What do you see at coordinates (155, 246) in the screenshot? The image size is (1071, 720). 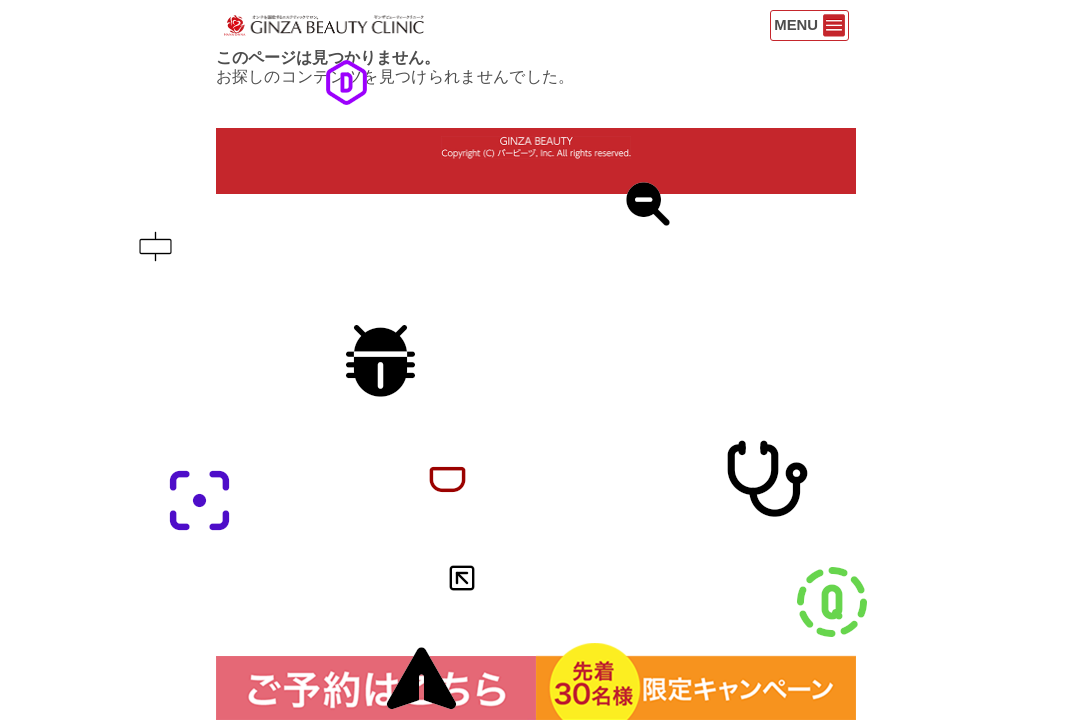 I see `align object to horizontal center` at bounding box center [155, 246].